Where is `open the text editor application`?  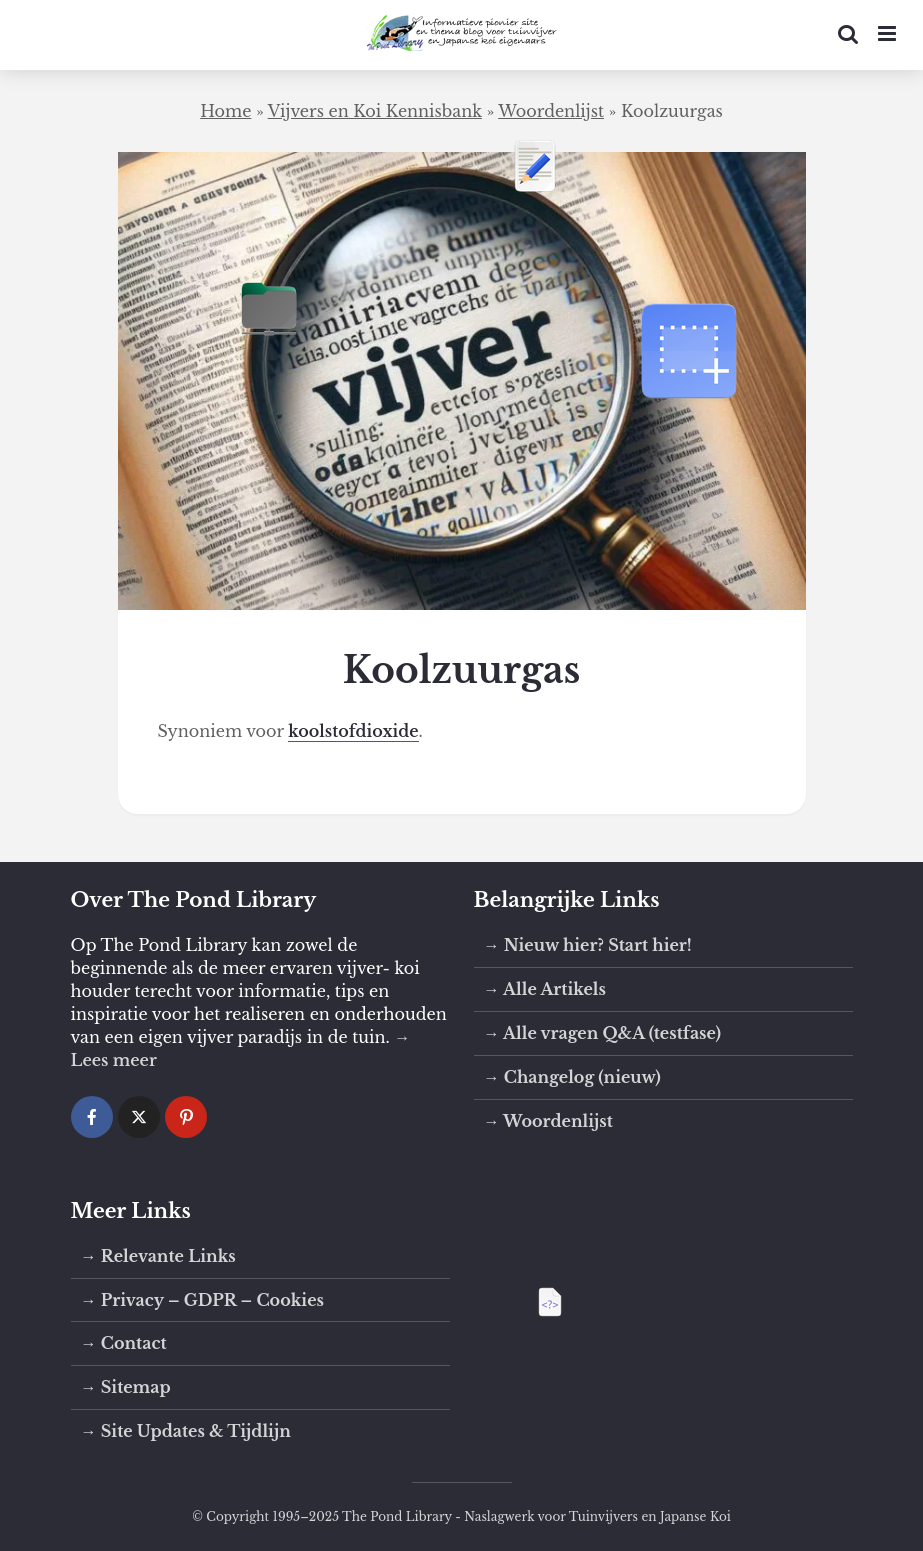 open the text editor application is located at coordinates (535, 166).